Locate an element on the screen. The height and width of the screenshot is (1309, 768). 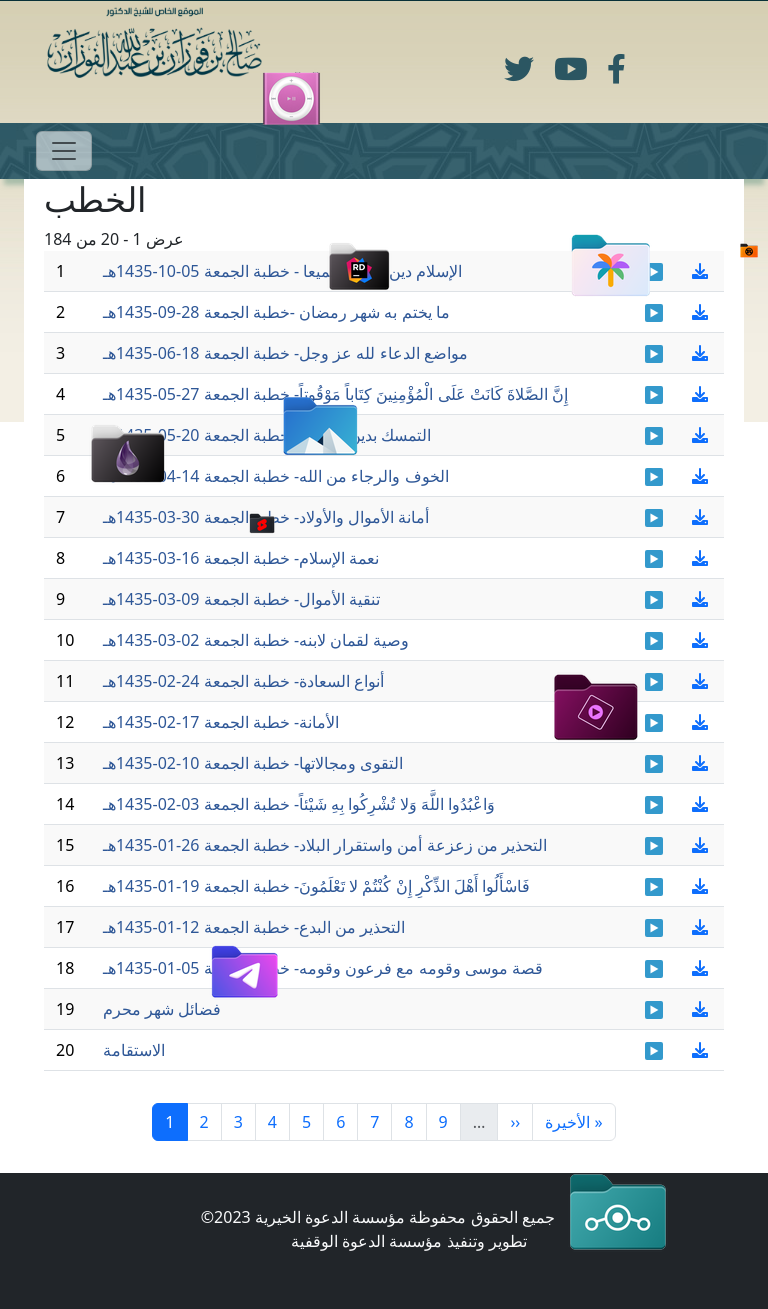
folder containing elixir programming language projects is located at coordinates (127, 455).